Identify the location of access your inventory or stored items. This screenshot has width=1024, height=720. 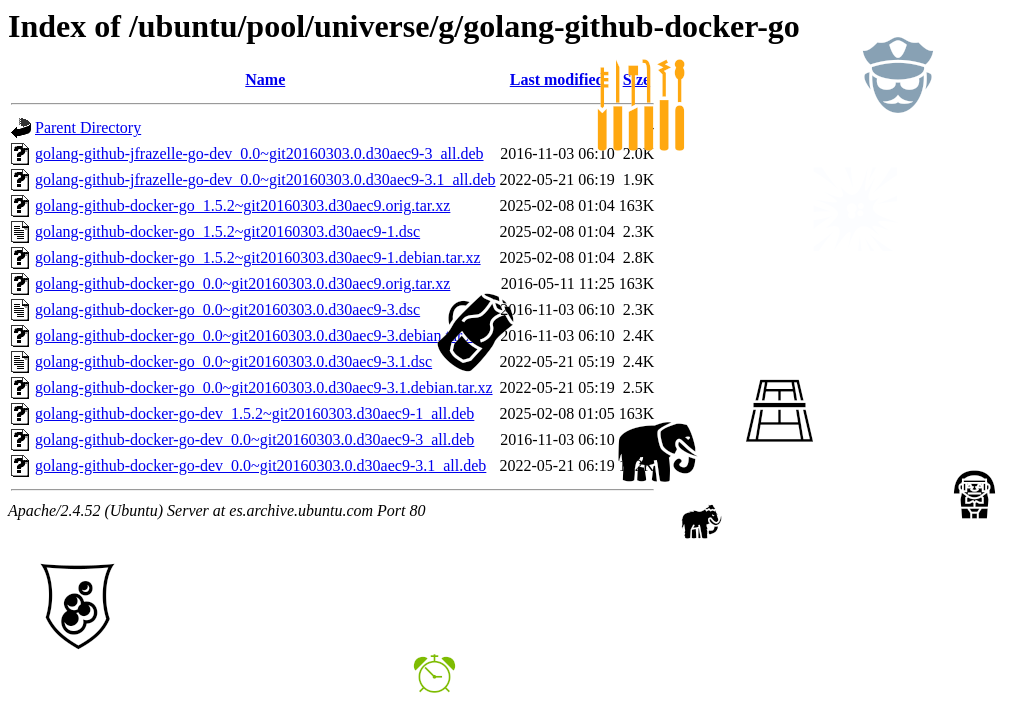
(475, 332).